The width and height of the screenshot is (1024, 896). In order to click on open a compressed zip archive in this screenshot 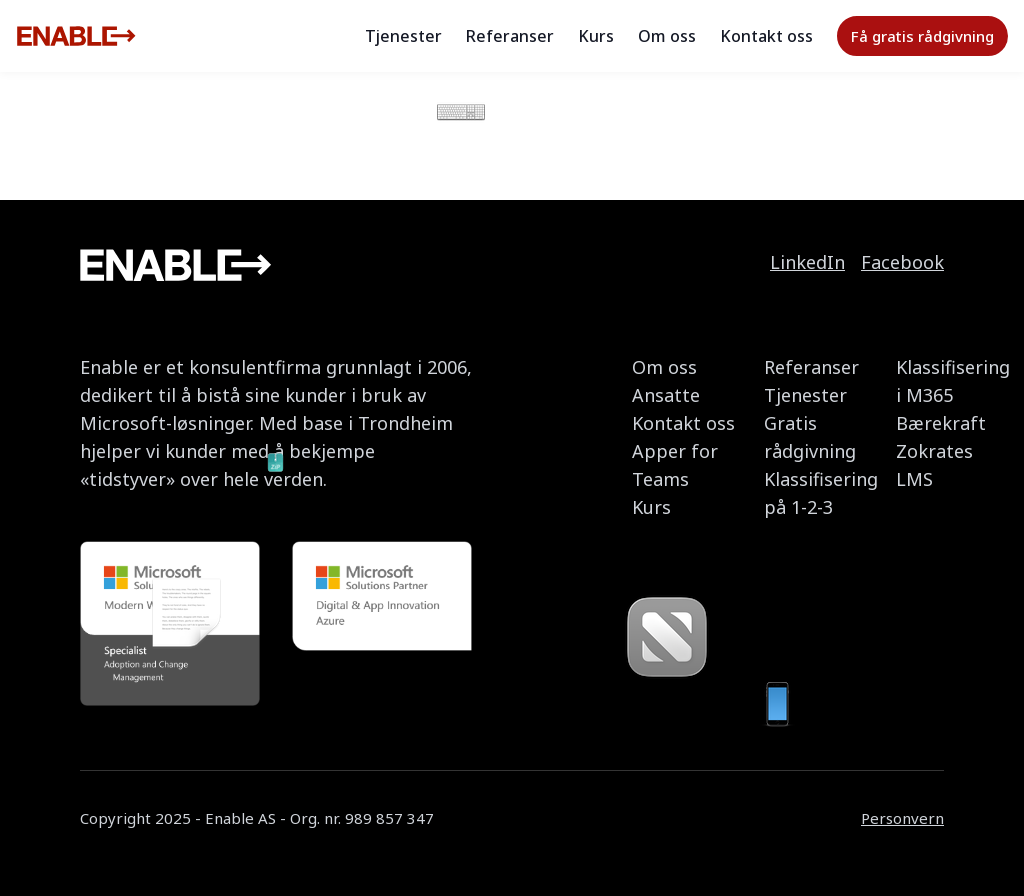, I will do `click(275, 462)`.